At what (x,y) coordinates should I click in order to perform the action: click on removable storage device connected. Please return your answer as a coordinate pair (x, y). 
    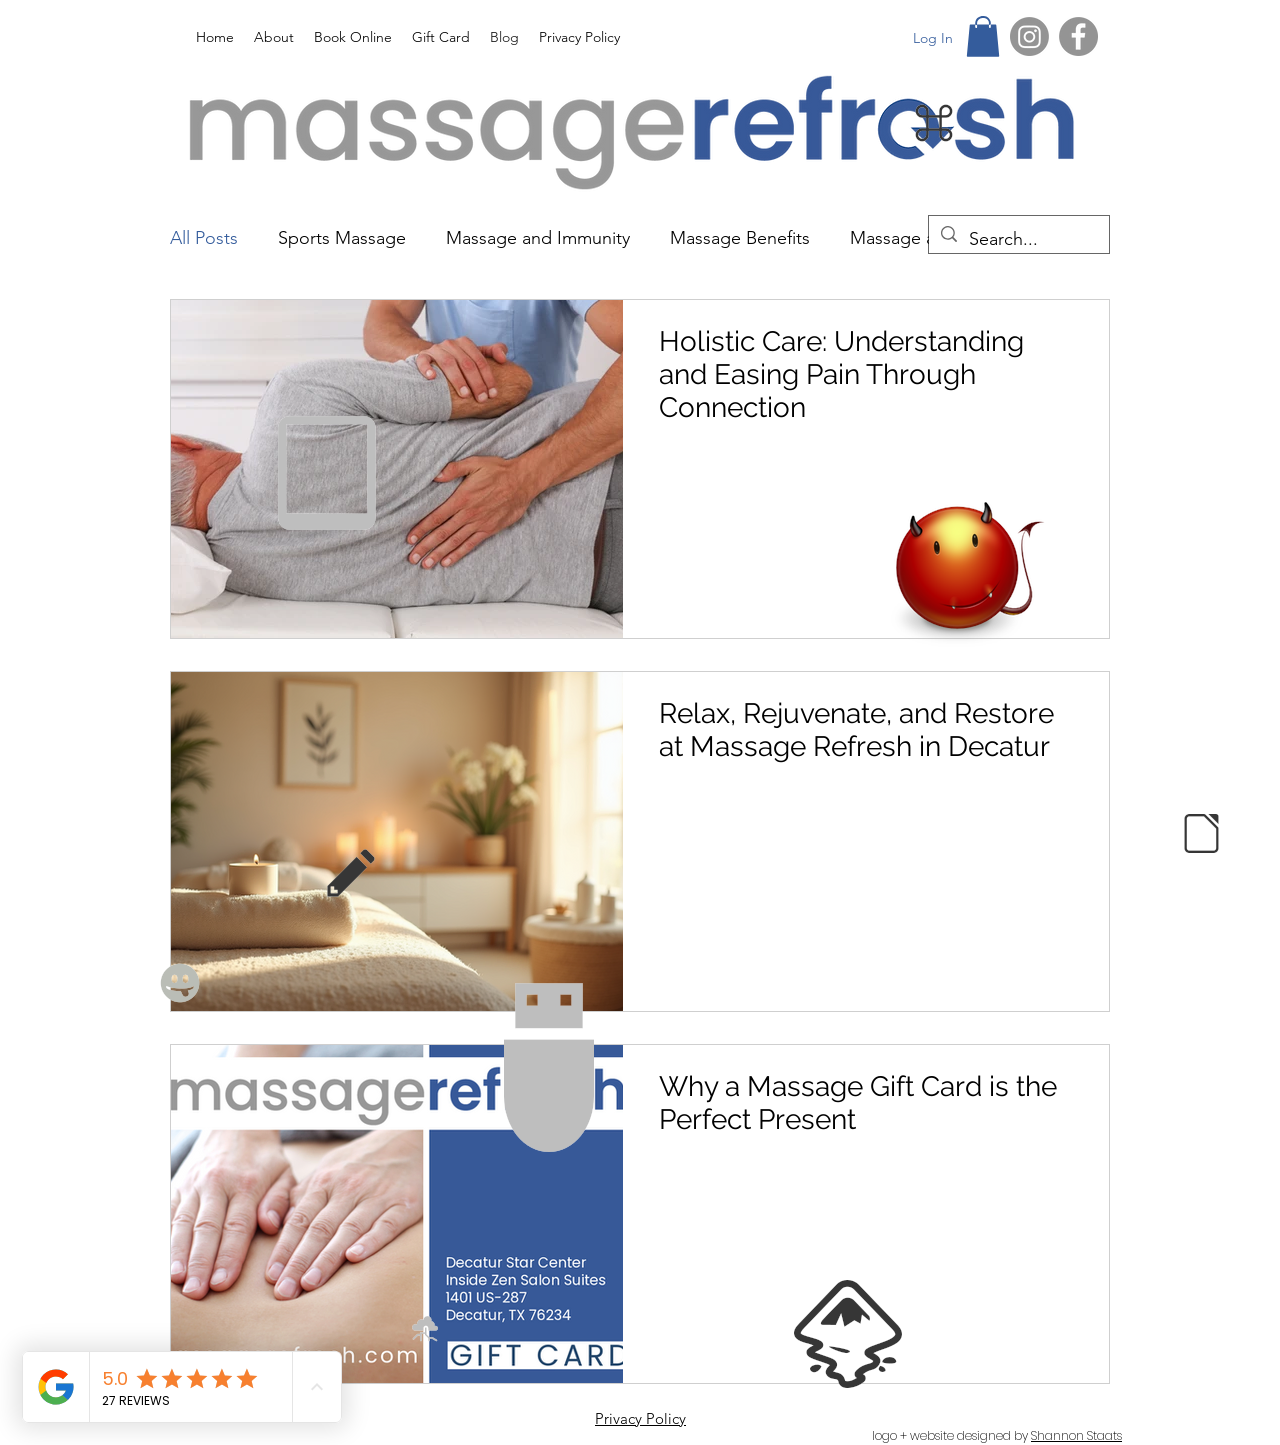
    Looking at the image, I should click on (549, 1062).